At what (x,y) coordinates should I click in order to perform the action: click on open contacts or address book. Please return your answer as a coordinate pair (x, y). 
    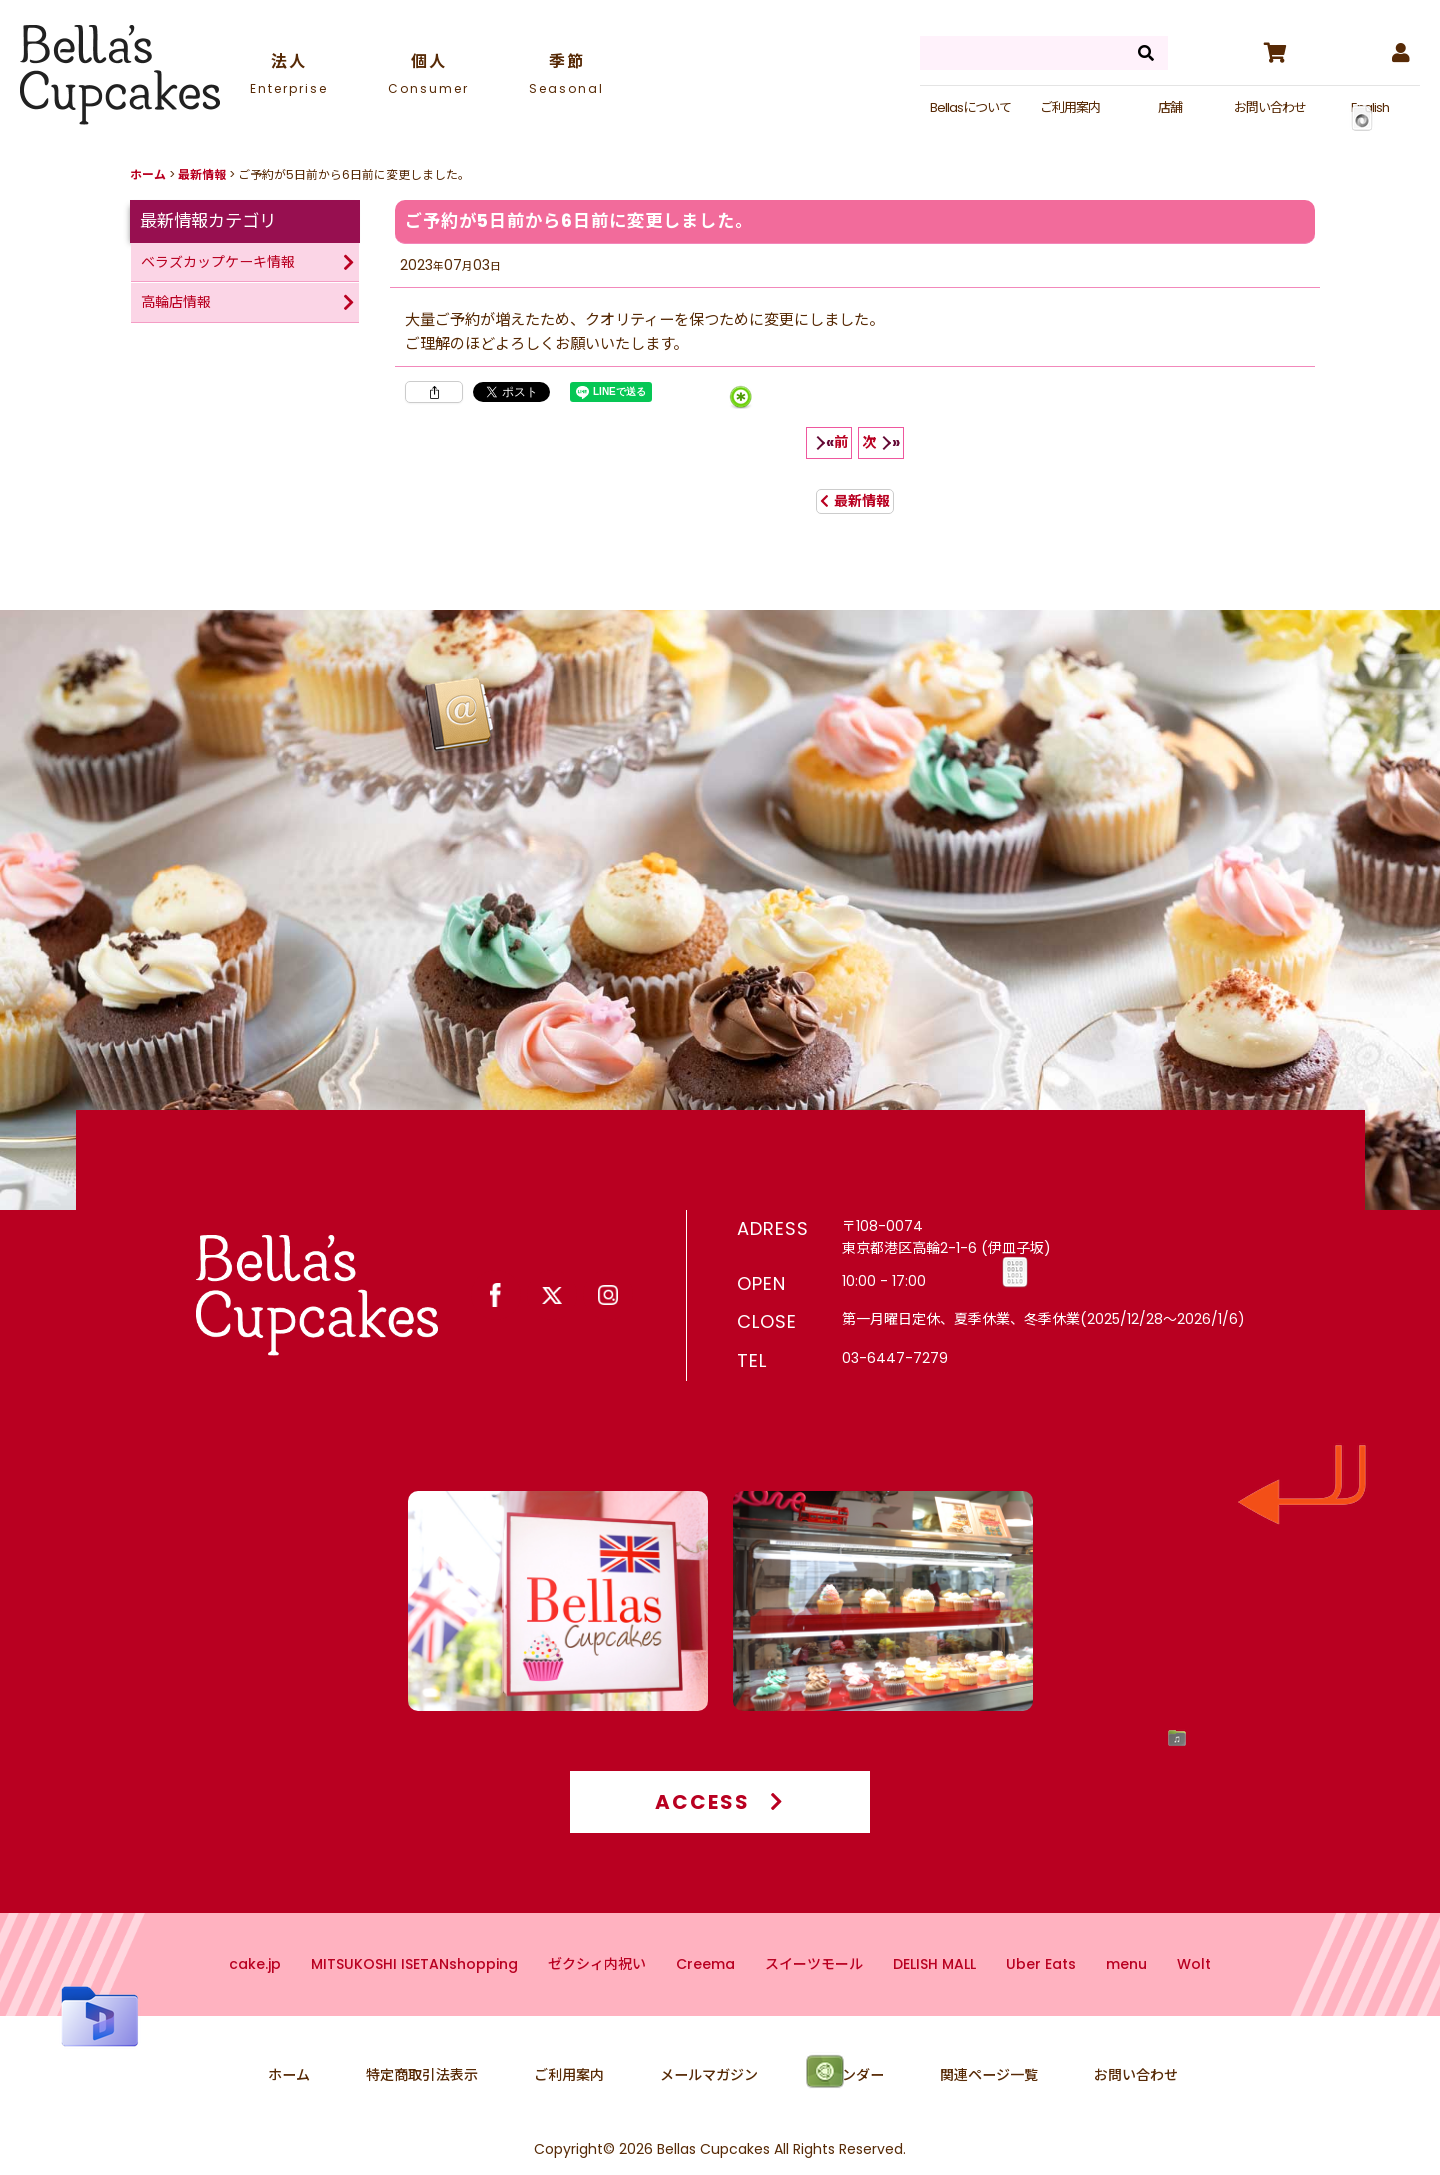
    Looking at the image, I should click on (459, 715).